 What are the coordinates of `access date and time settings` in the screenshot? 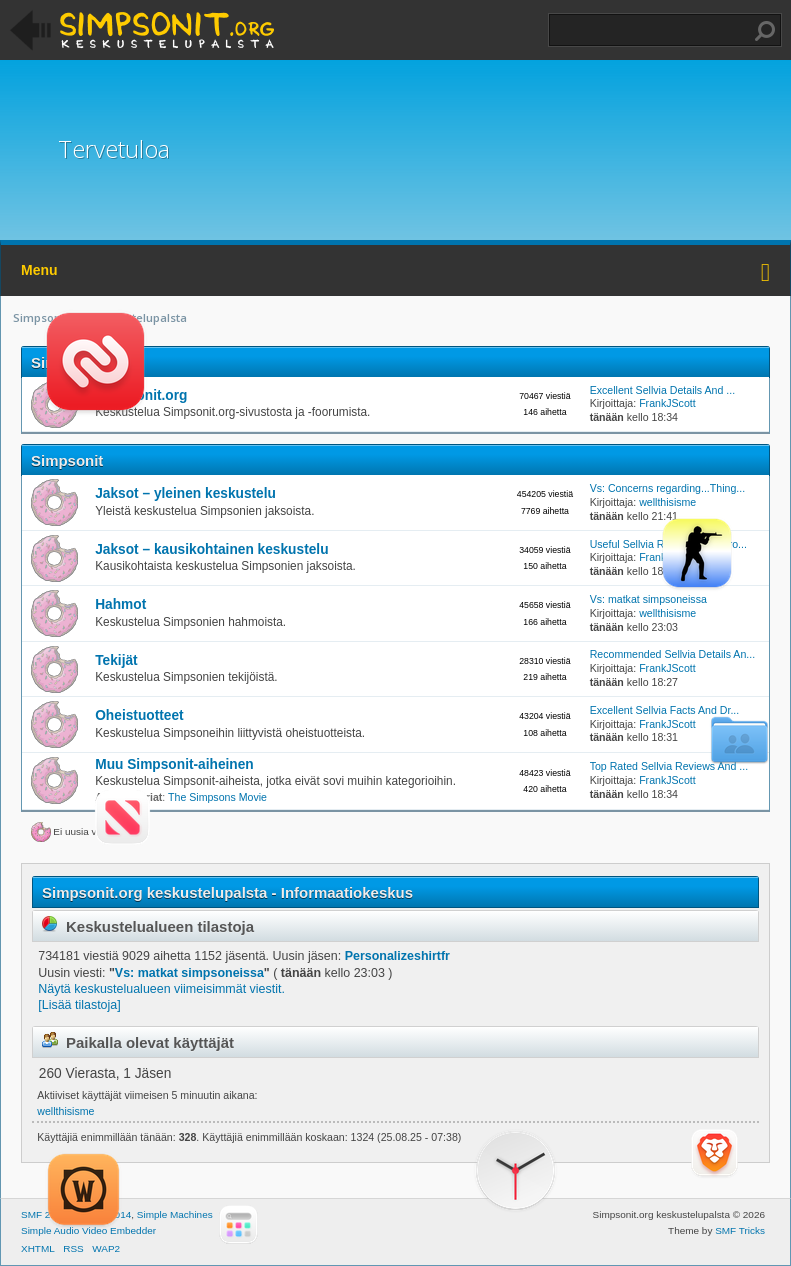 It's located at (515, 1170).